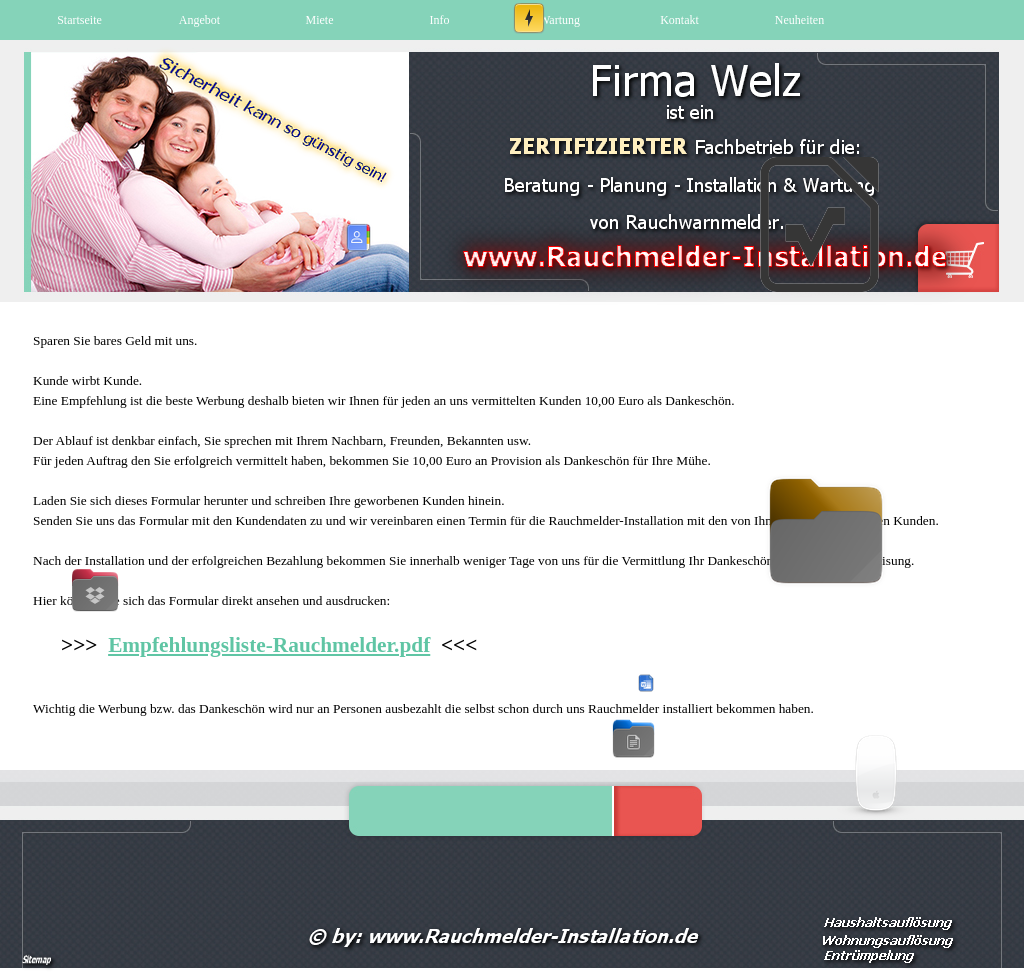 The width and height of the screenshot is (1024, 974). I want to click on open libreoffice math application, so click(819, 224).